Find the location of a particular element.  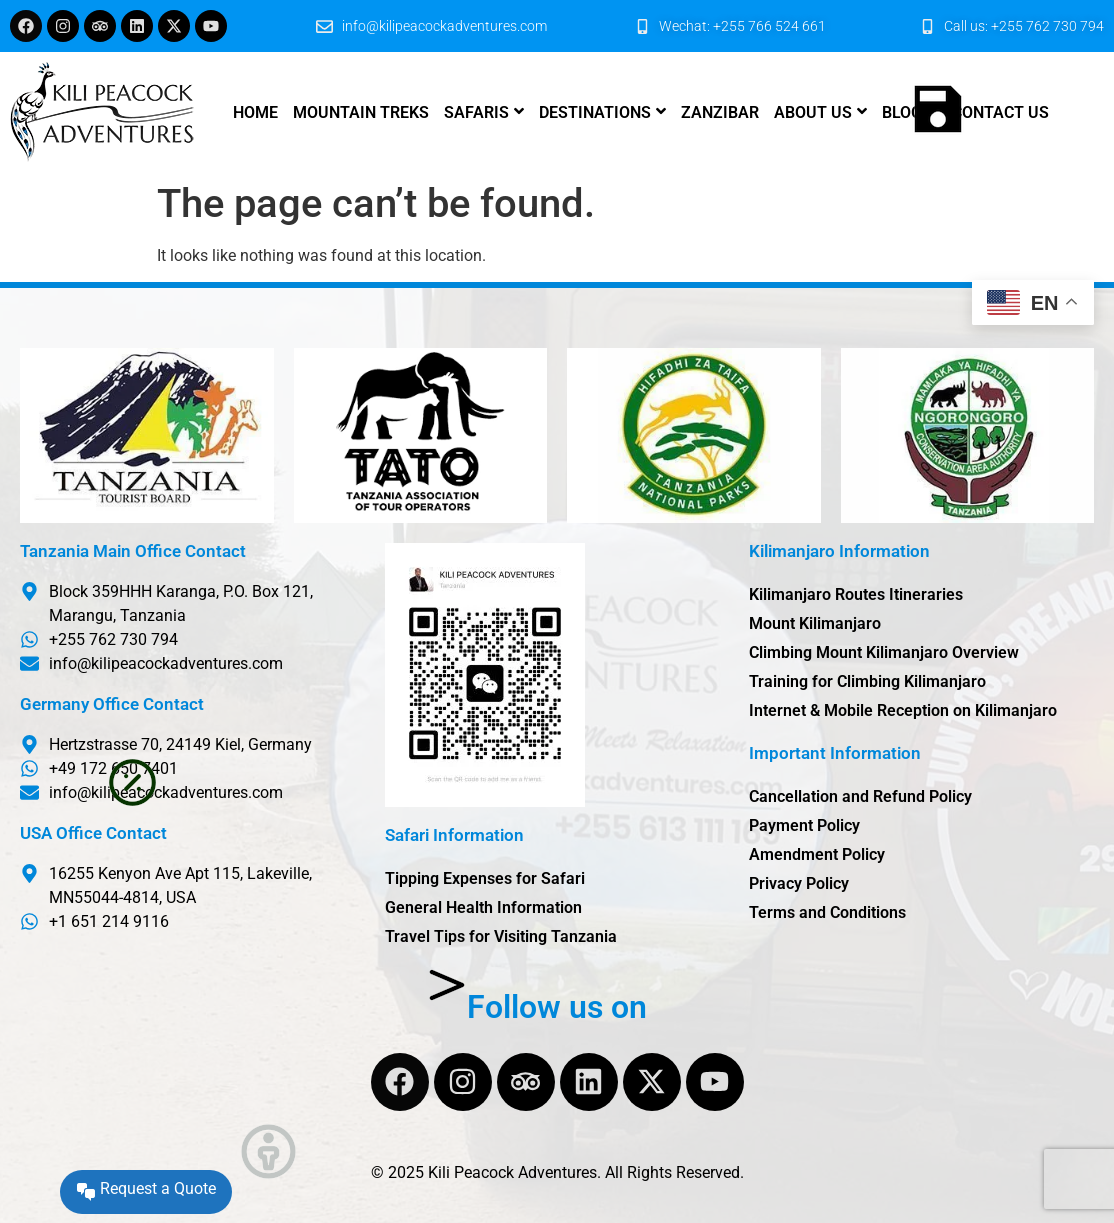

save current file or document is located at coordinates (938, 109).